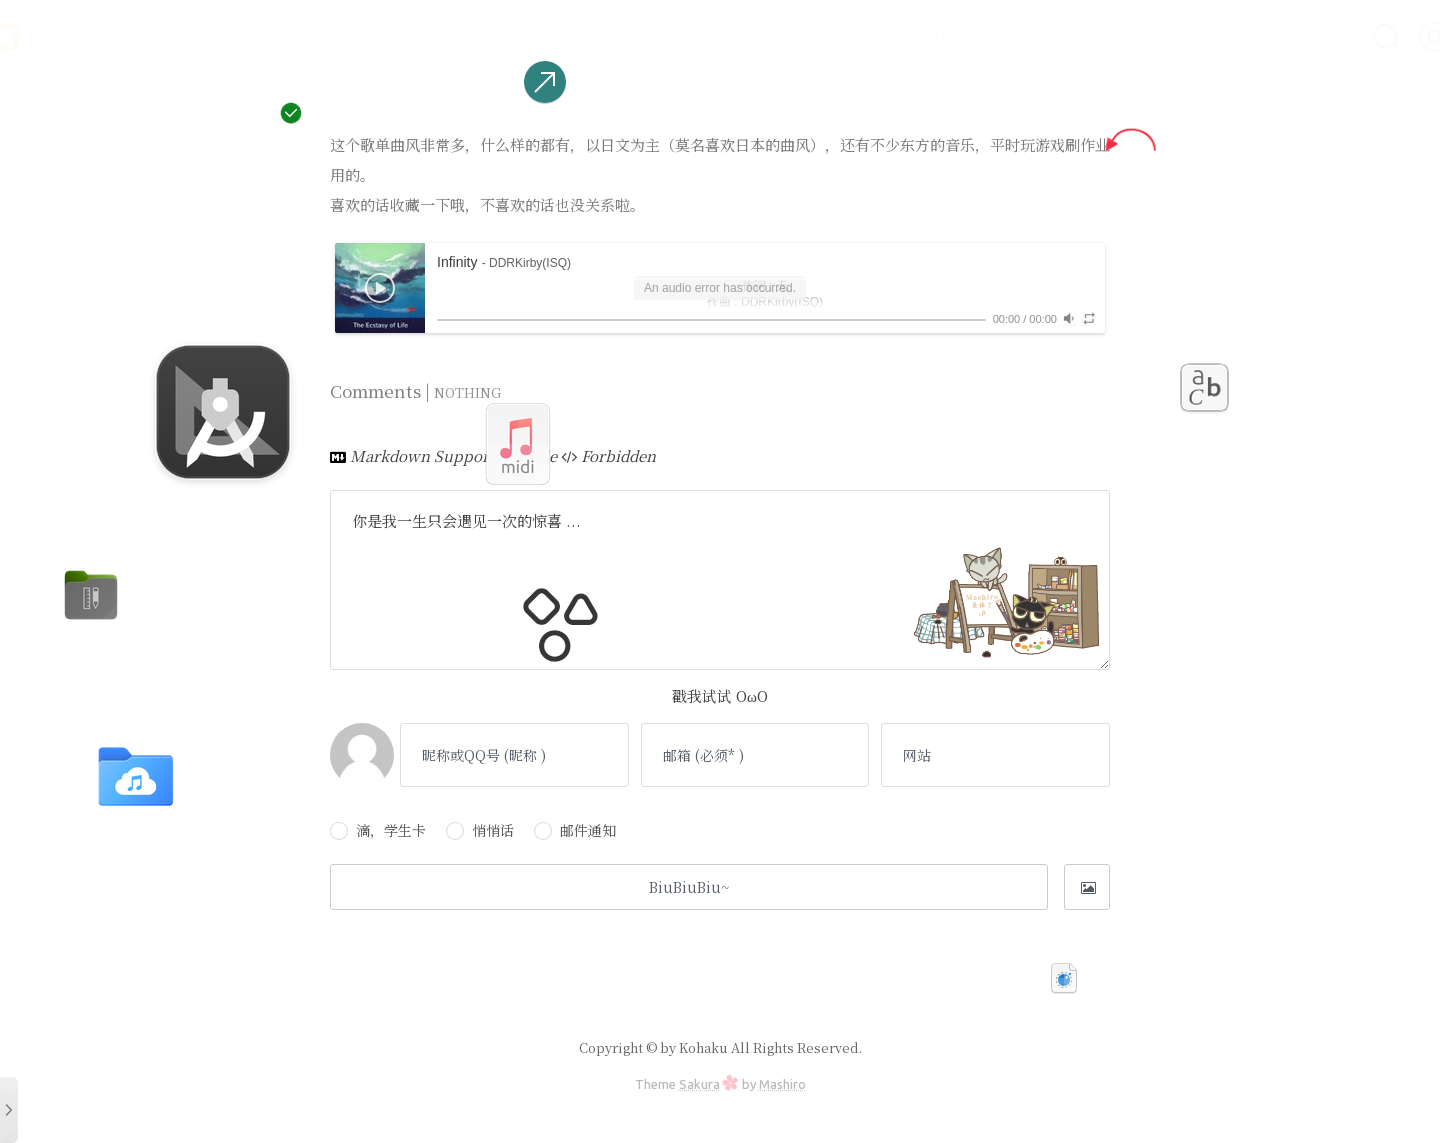 This screenshot has width=1440, height=1143. I want to click on undo the last action, so click(1130, 139).